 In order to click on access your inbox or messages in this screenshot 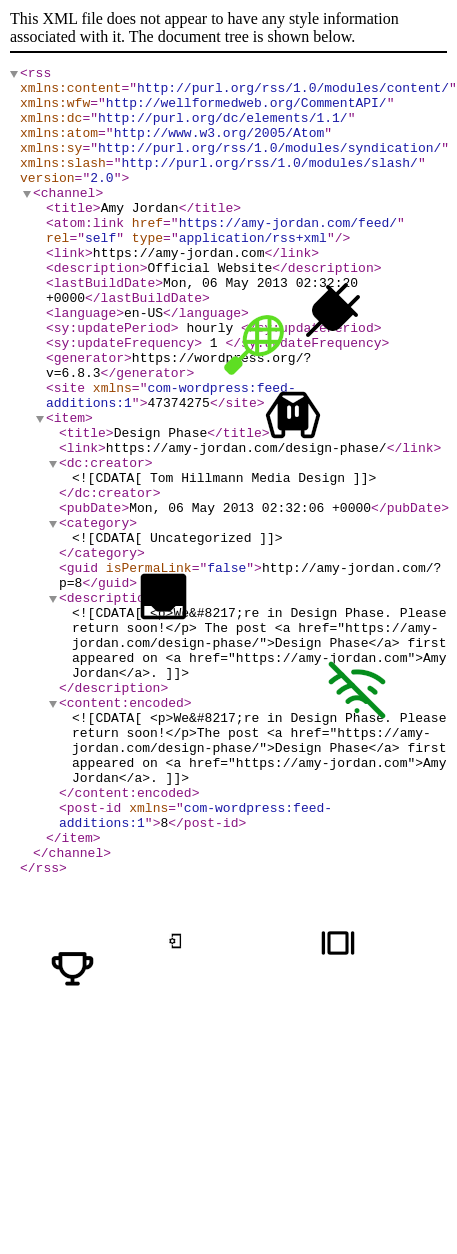, I will do `click(163, 596)`.